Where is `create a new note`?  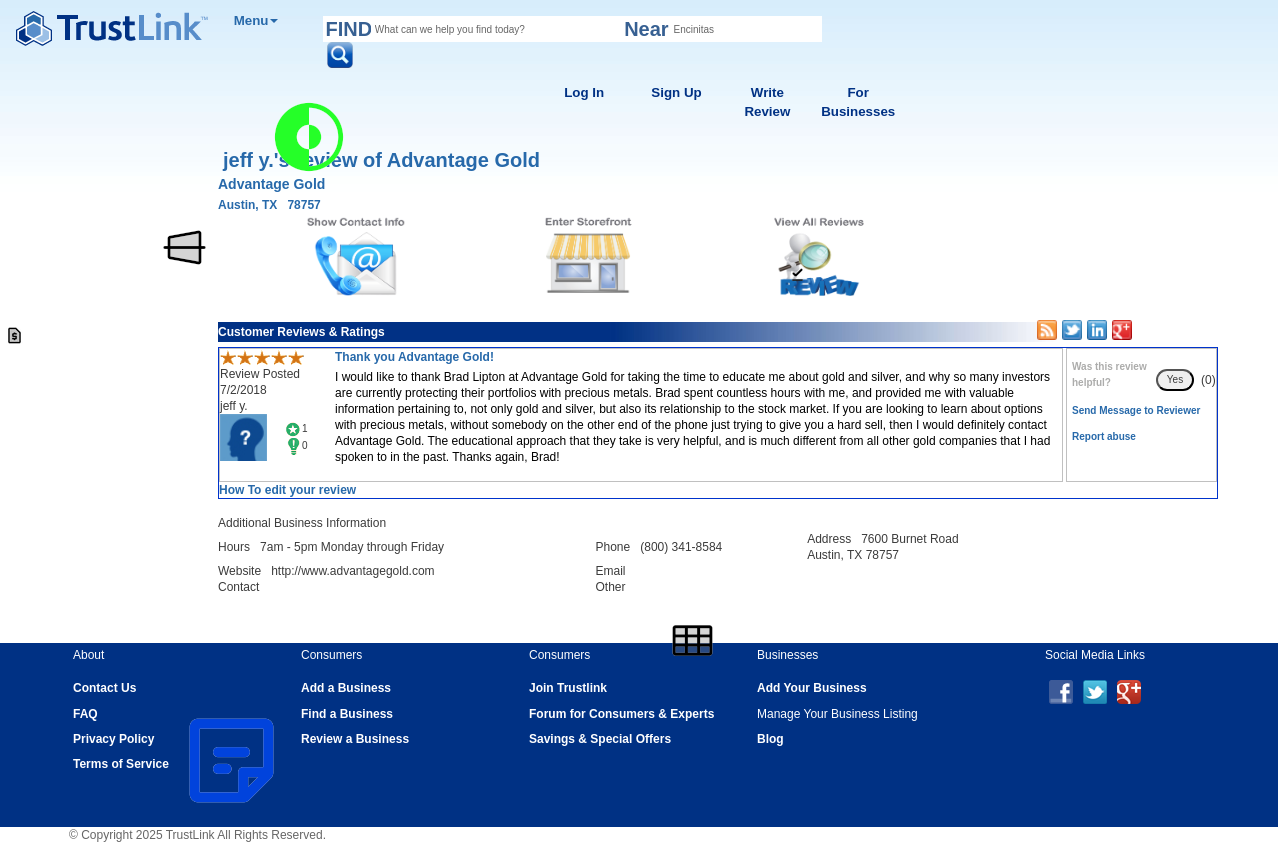 create a new note is located at coordinates (231, 760).